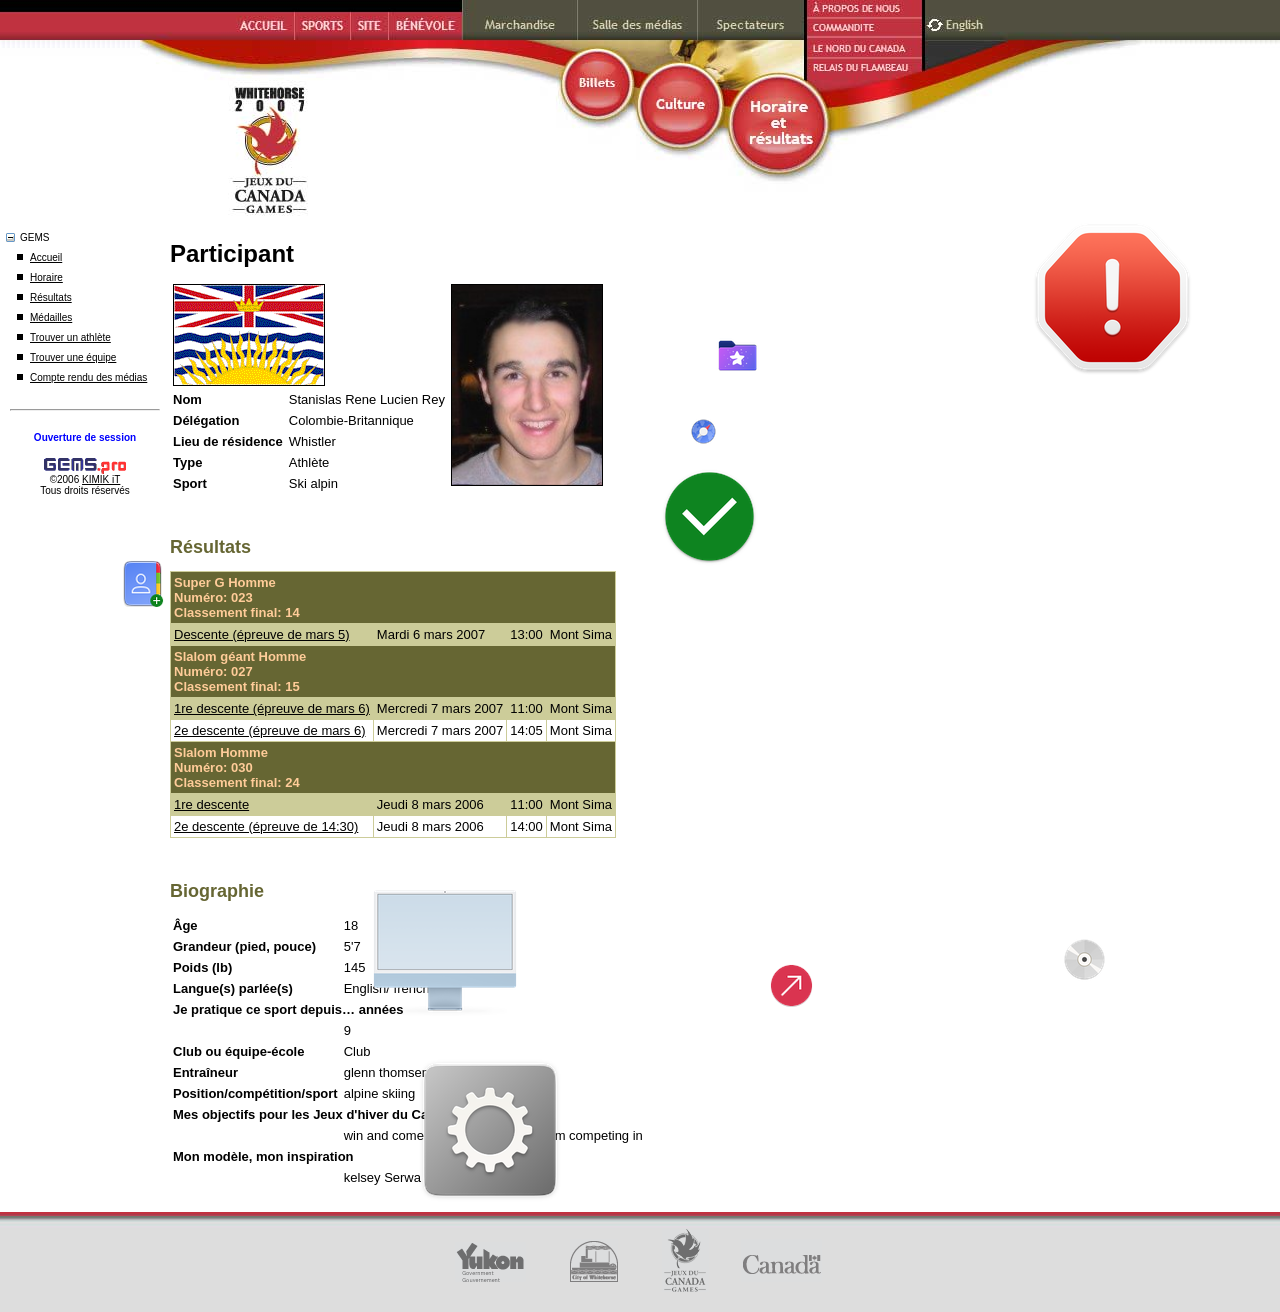  Describe the element at coordinates (445, 948) in the screenshot. I see `represents this mac in system preferences or finder` at that location.